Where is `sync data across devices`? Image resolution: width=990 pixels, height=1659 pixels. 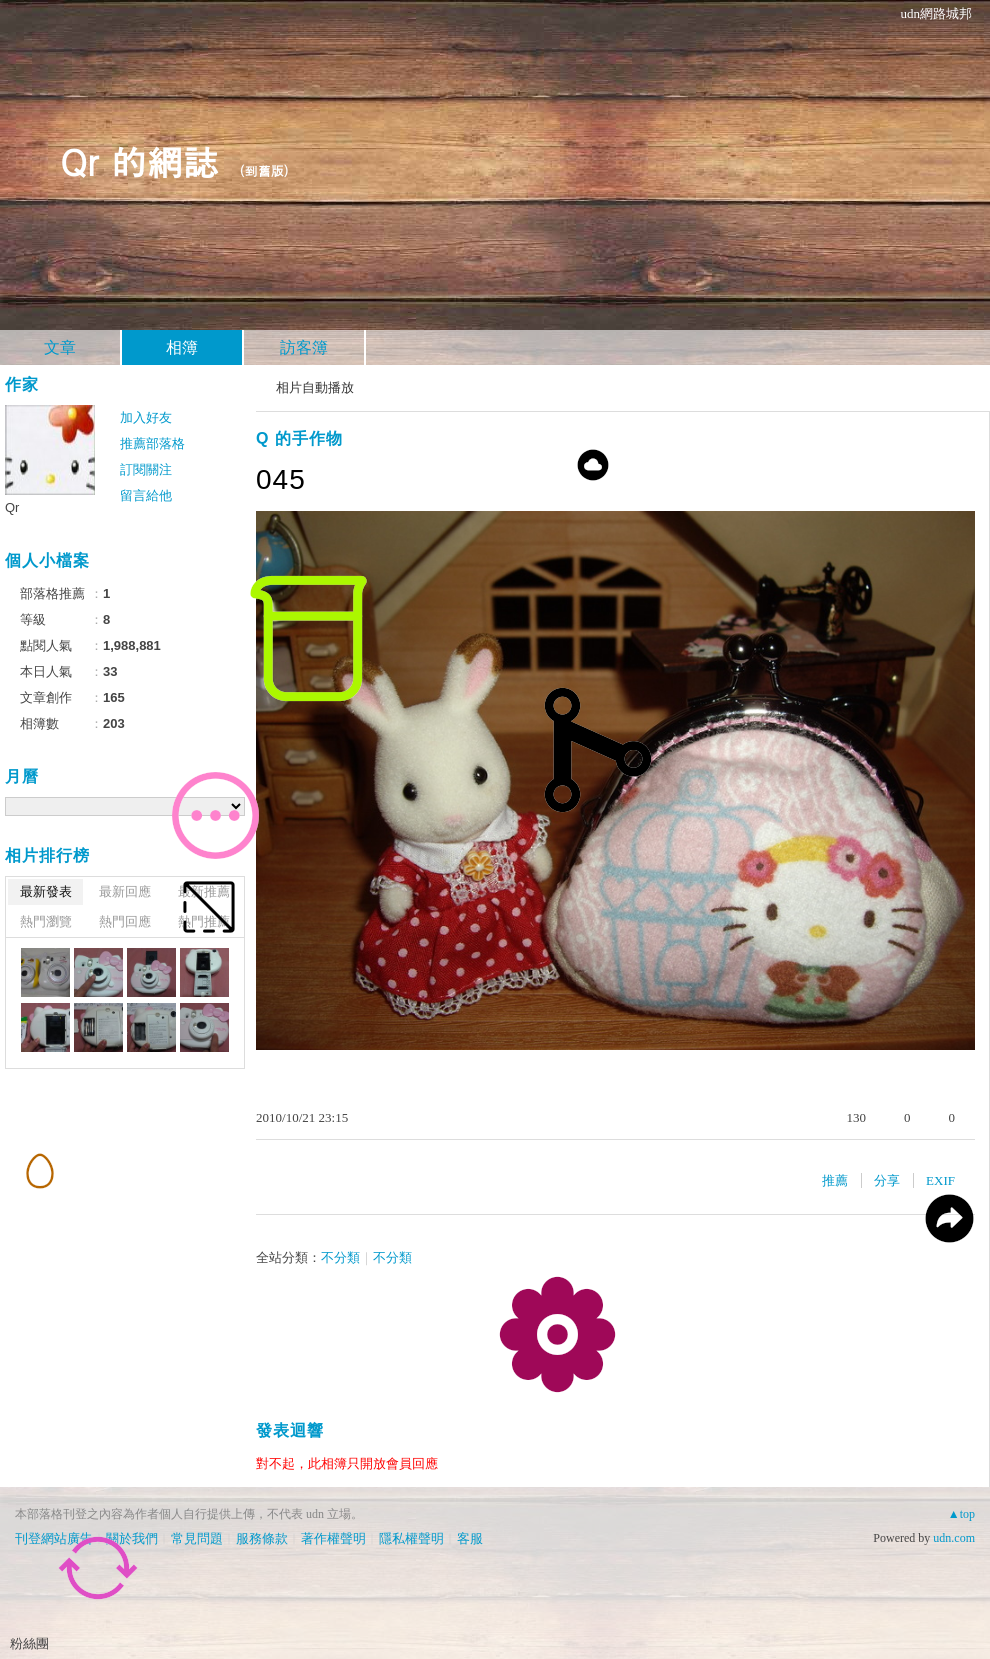
sync data across devices is located at coordinates (98, 1568).